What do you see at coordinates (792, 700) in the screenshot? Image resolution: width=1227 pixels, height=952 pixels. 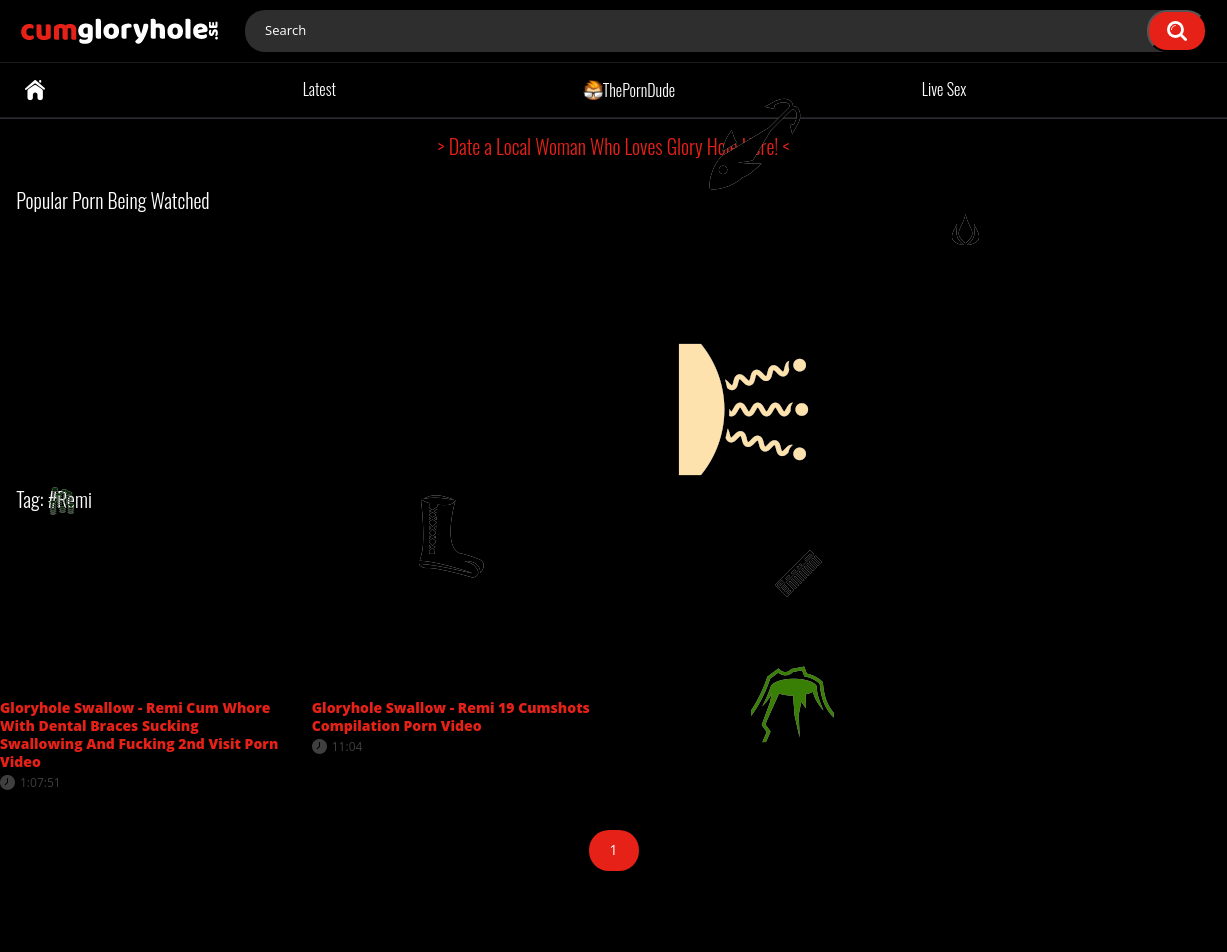 I see `indicates a volcano or volcanic area on a map` at bounding box center [792, 700].